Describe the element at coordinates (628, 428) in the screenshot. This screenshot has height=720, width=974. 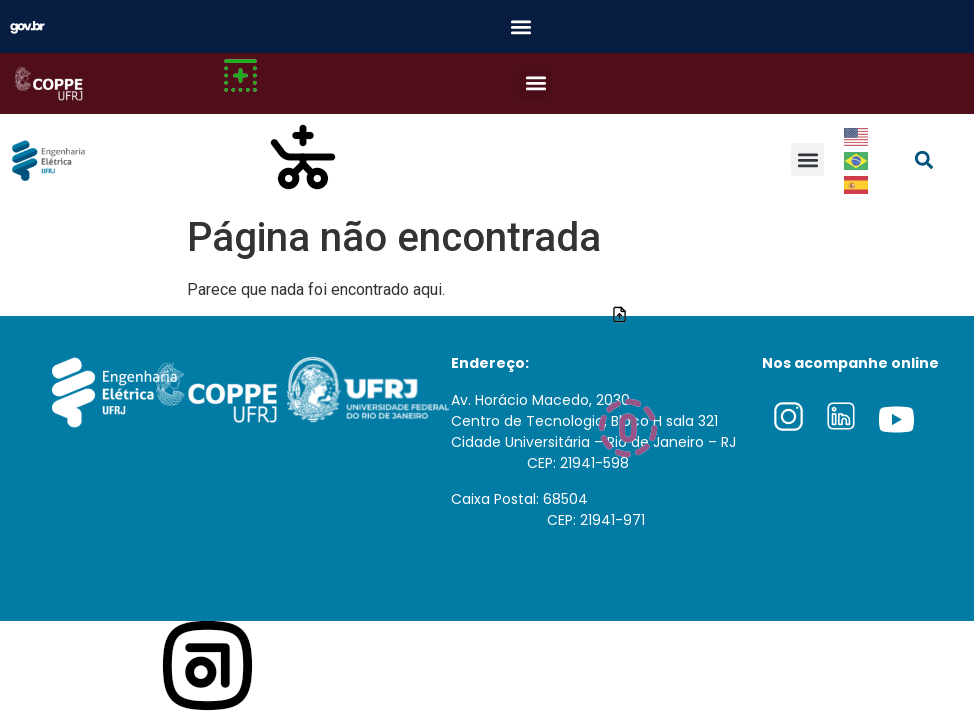
I see `indicates zero items or empty count` at that location.